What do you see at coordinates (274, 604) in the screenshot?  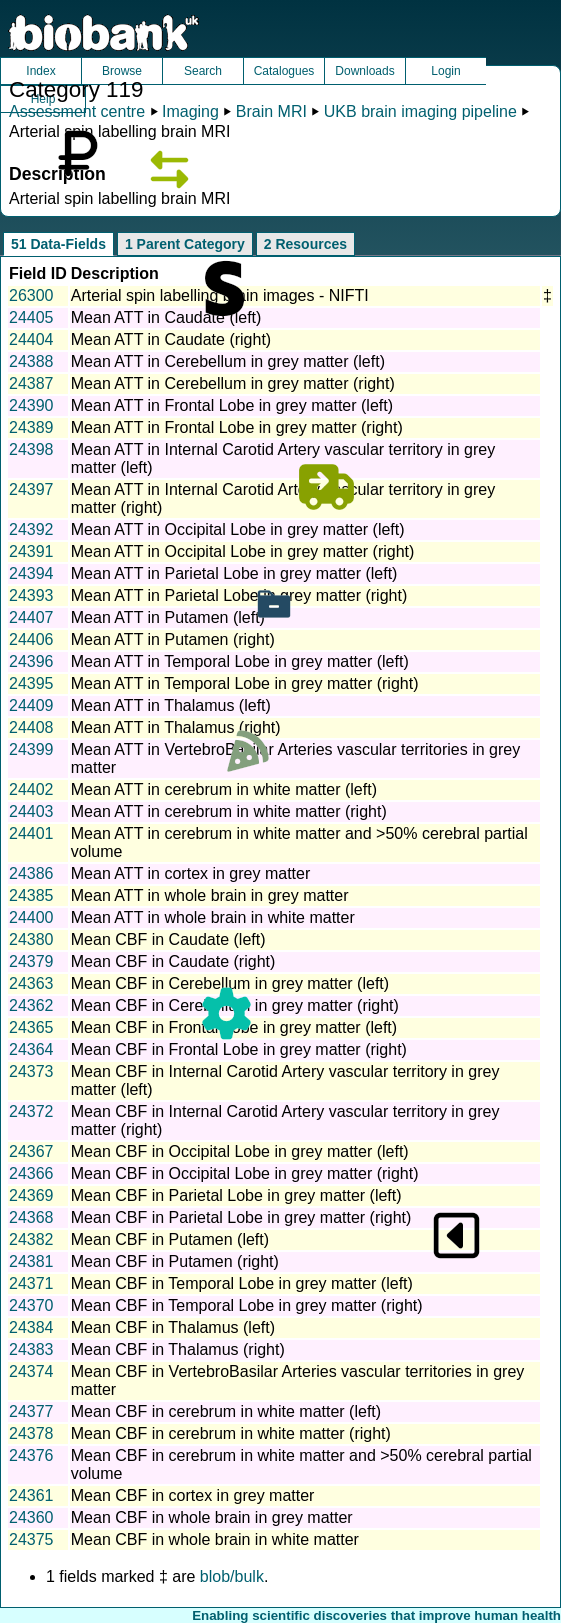 I see `remove a file from this folder` at bounding box center [274, 604].